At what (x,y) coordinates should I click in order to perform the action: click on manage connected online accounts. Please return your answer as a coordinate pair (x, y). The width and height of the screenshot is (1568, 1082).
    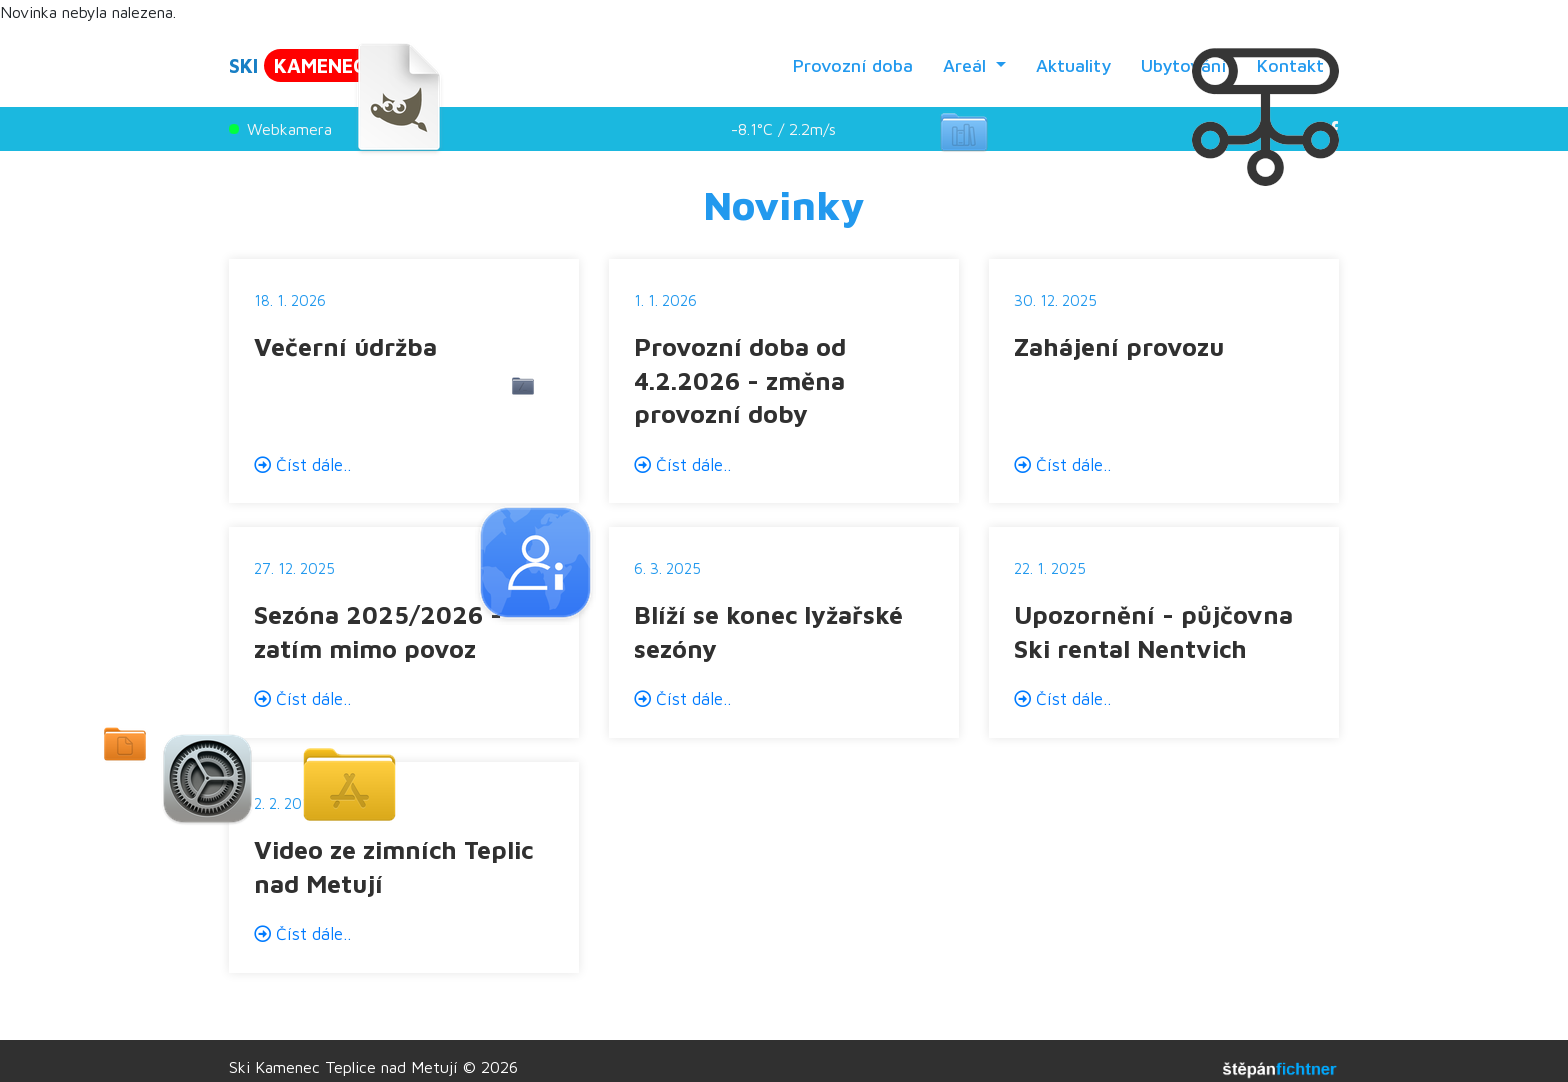
    Looking at the image, I should click on (535, 564).